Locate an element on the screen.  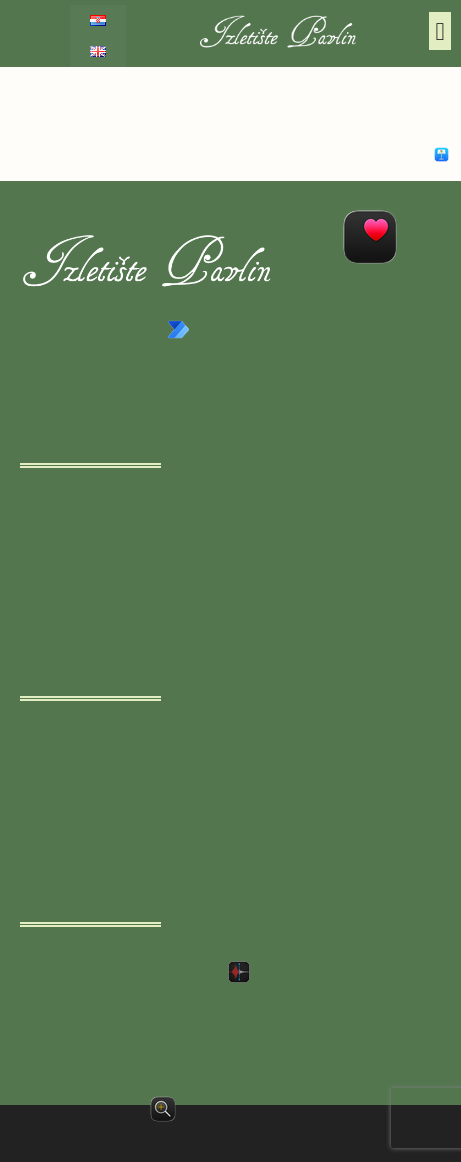
open Apple Keynote presentation app is located at coordinates (441, 154).